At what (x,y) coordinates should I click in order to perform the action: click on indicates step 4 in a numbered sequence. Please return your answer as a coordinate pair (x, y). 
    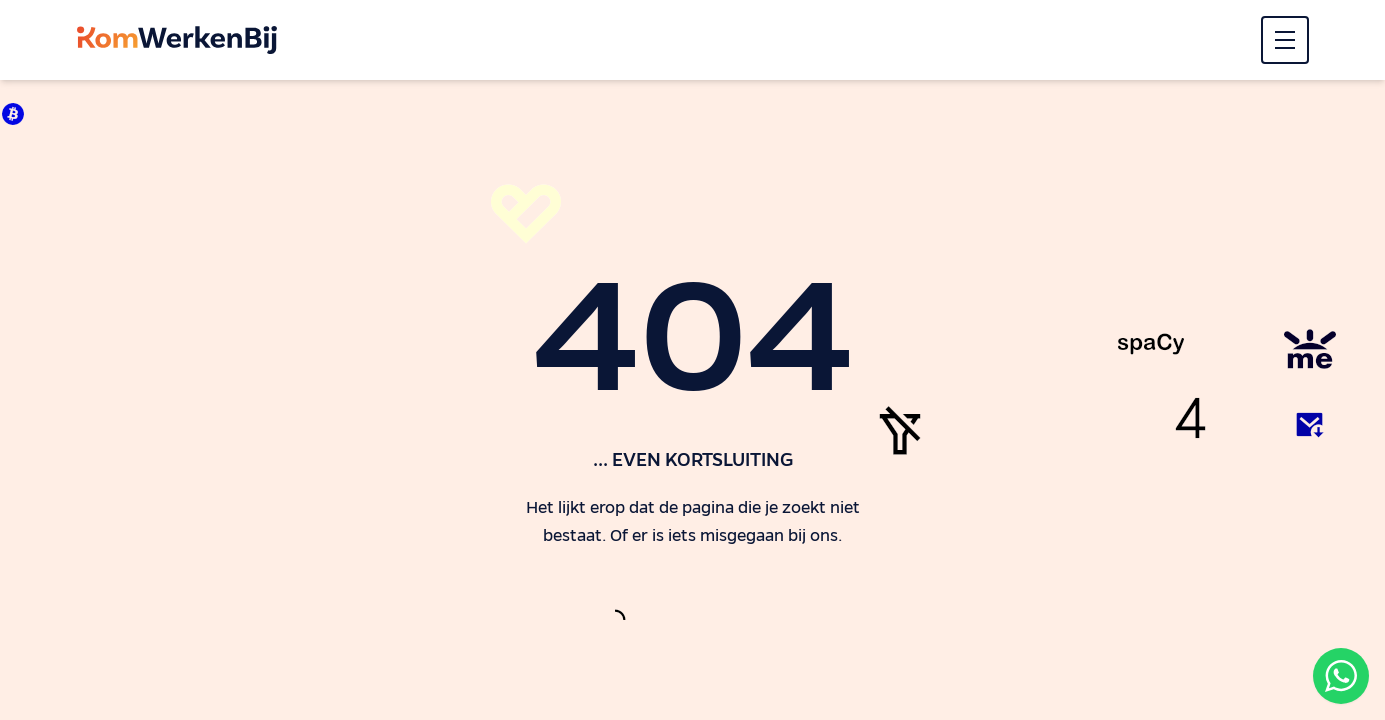
    Looking at the image, I should click on (1191, 418).